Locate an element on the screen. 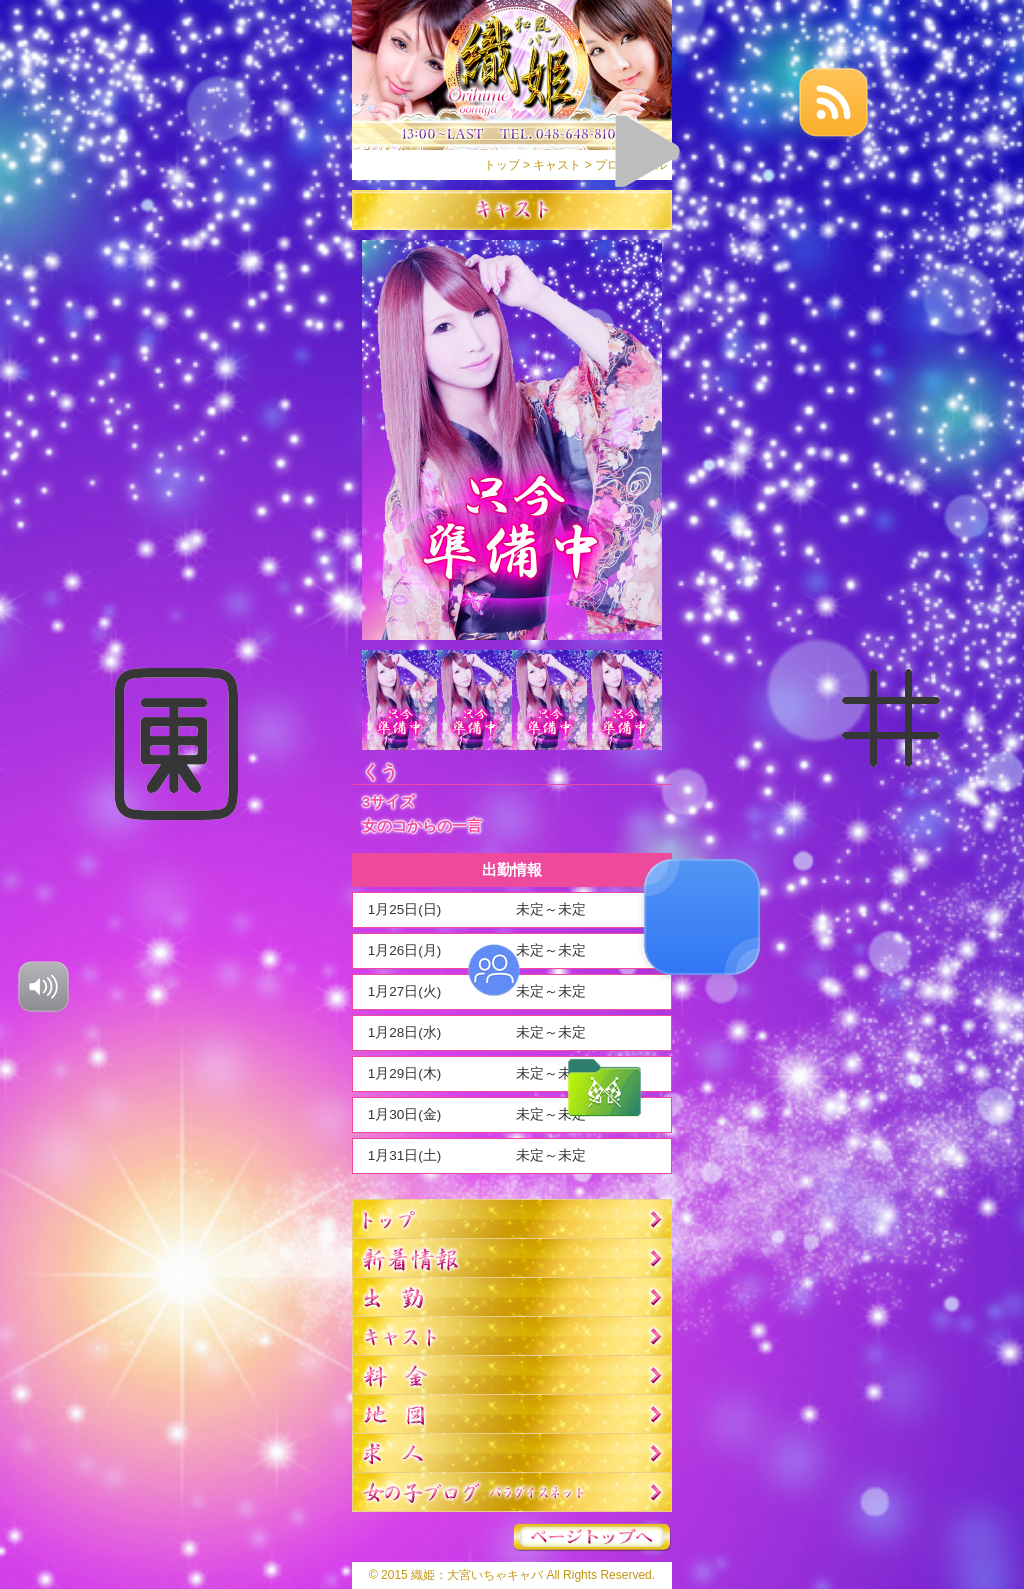 The width and height of the screenshot is (1024, 1589). access RSS feed settings is located at coordinates (833, 103).